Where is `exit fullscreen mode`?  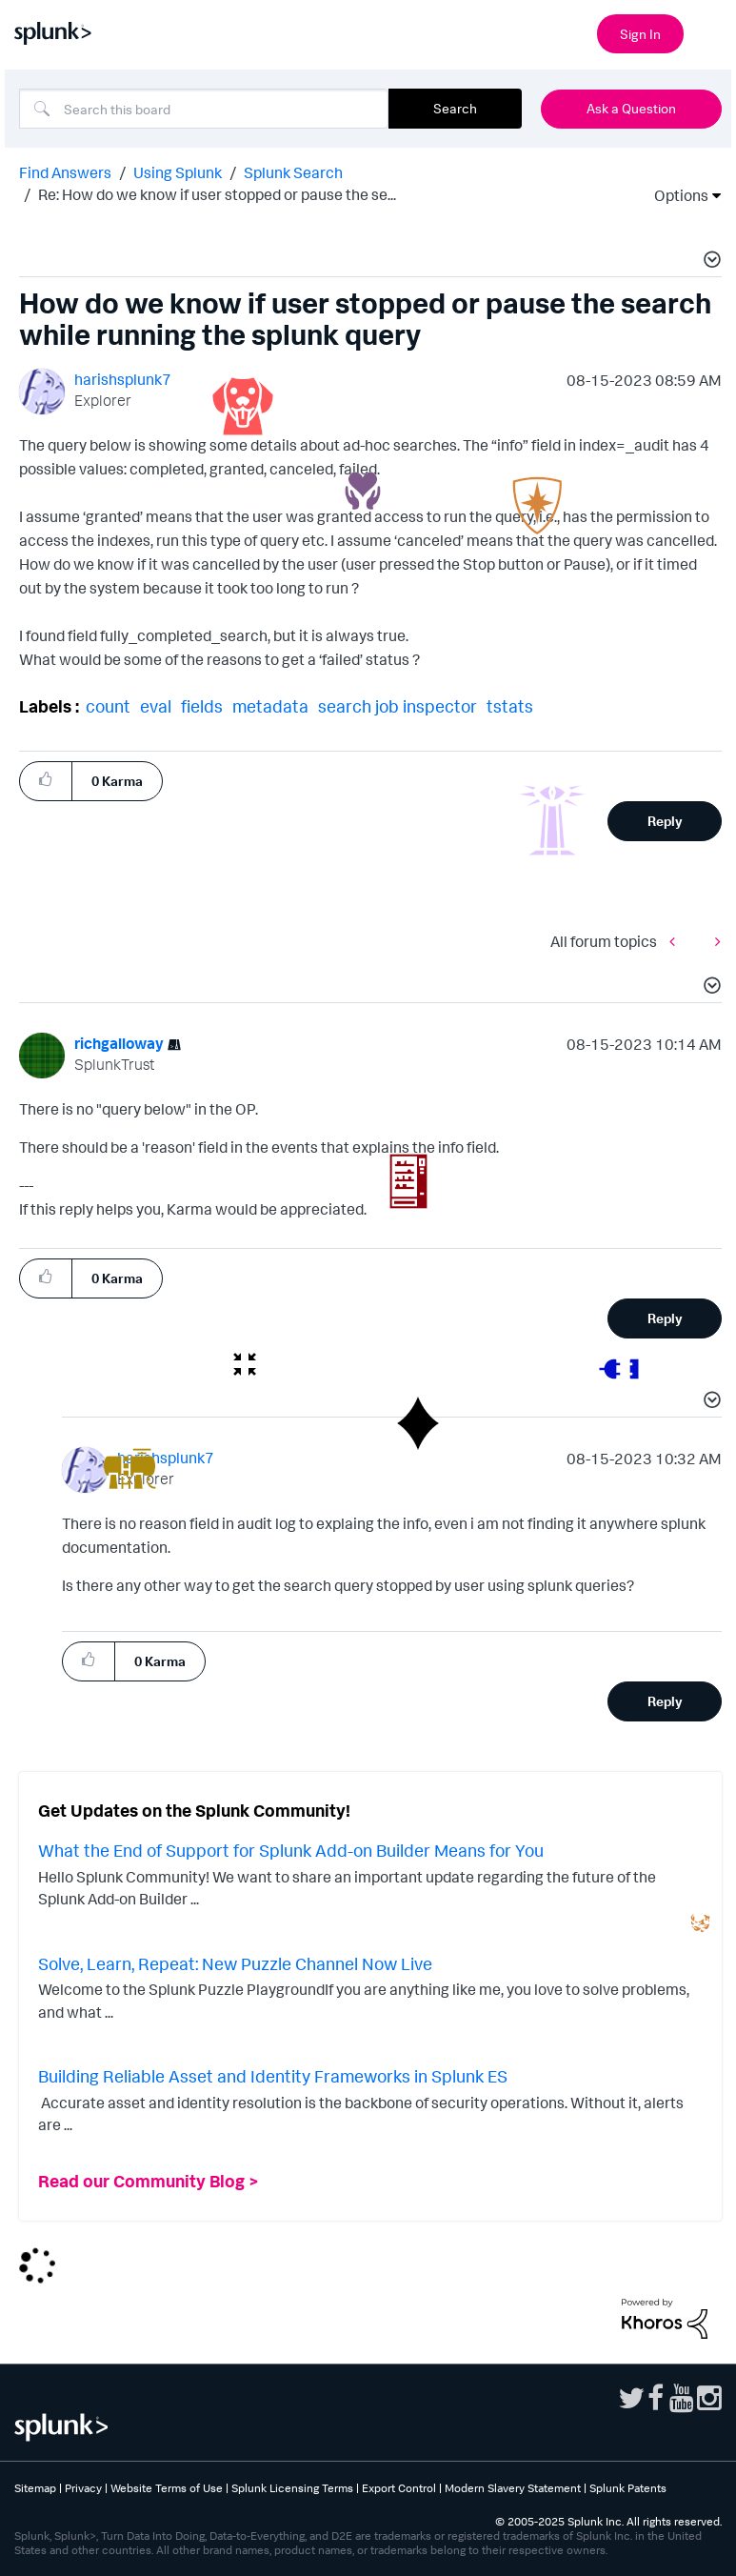 exit fullscreen mode is located at coordinates (245, 1364).